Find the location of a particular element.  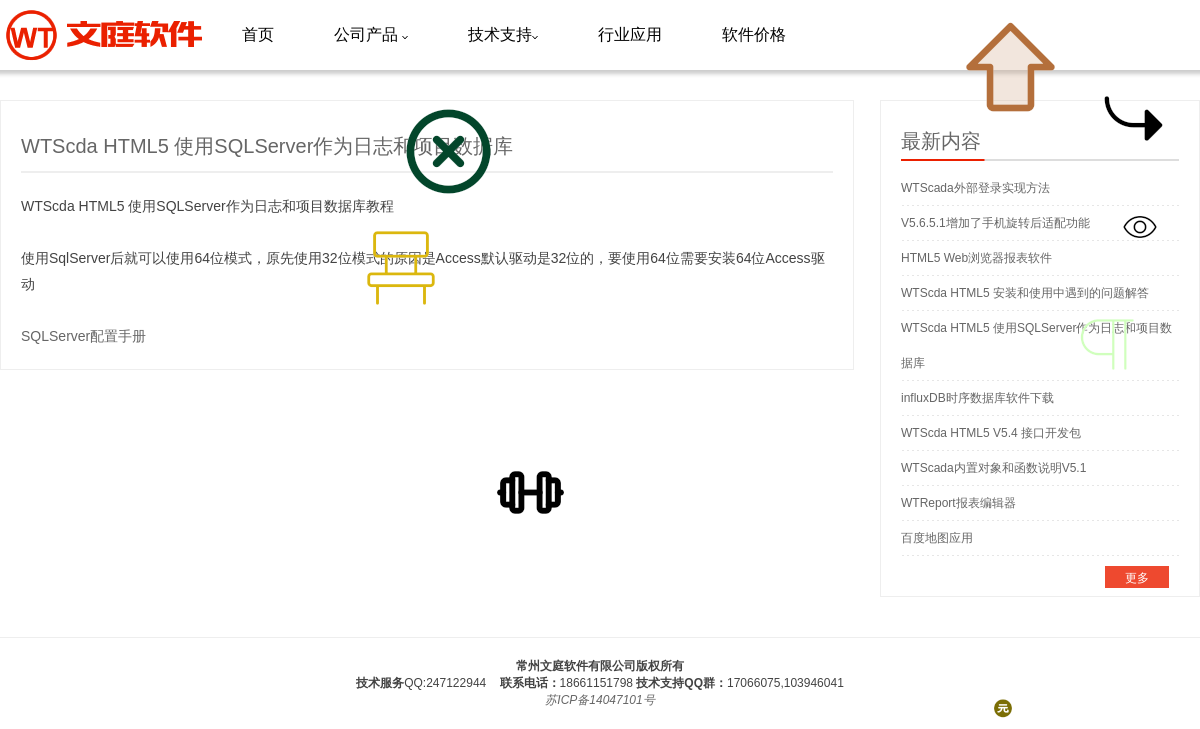

access workout or fitness features is located at coordinates (530, 492).